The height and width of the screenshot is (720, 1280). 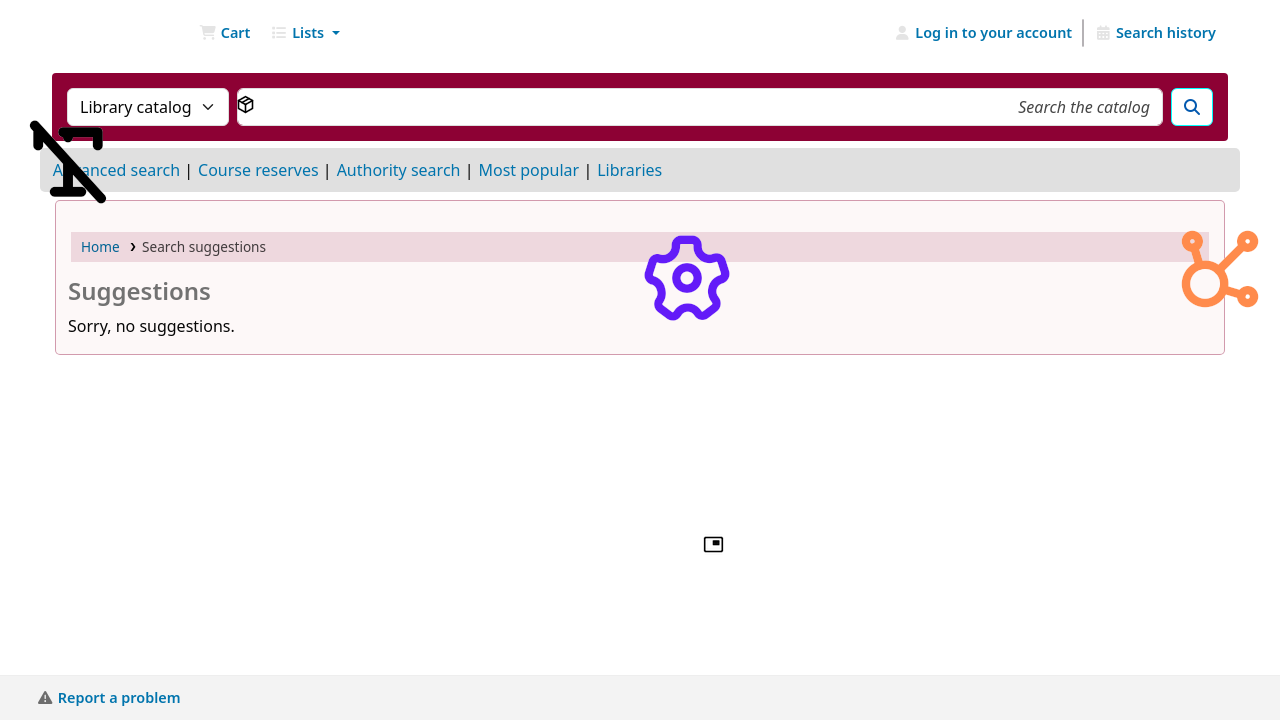 What do you see at coordinates (713, 544) in the screenshot?
I see `enable picture-in-picture mode` at bounding box center [713, 544].